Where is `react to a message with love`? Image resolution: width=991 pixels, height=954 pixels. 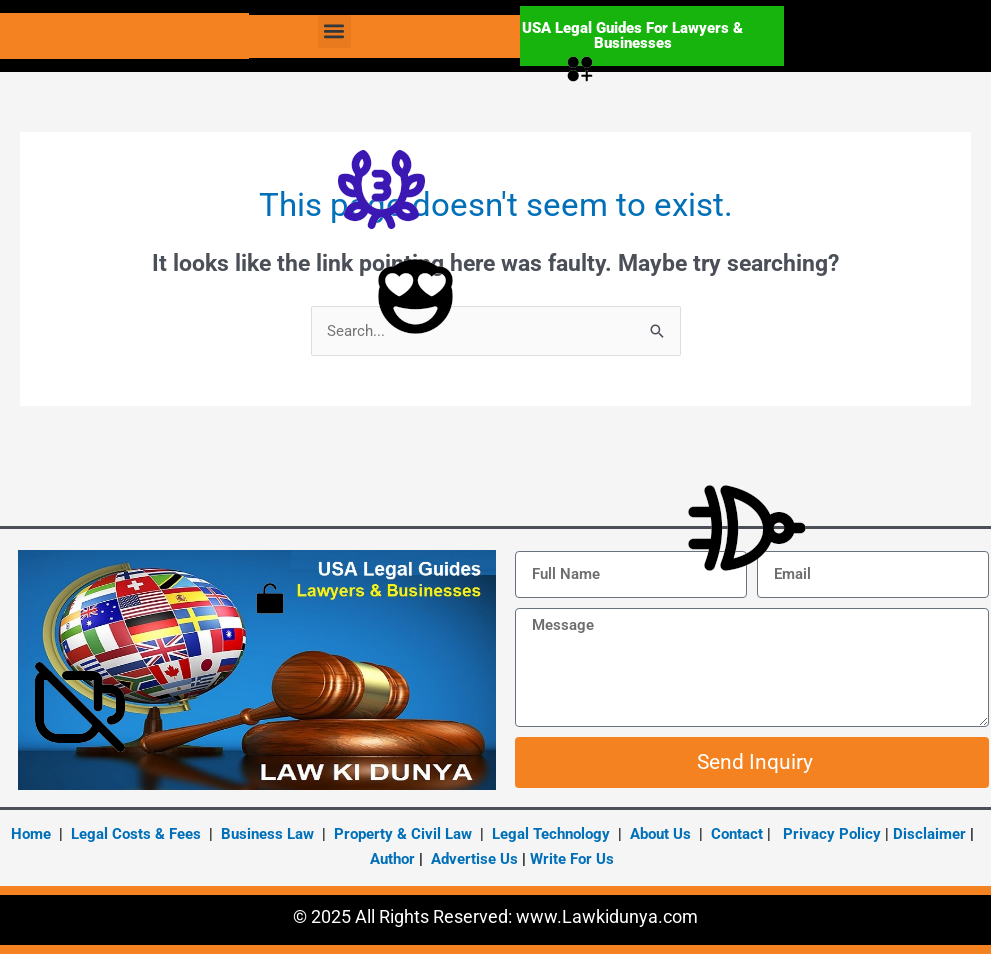
react to a message with love is located at coordinates (415, 296).